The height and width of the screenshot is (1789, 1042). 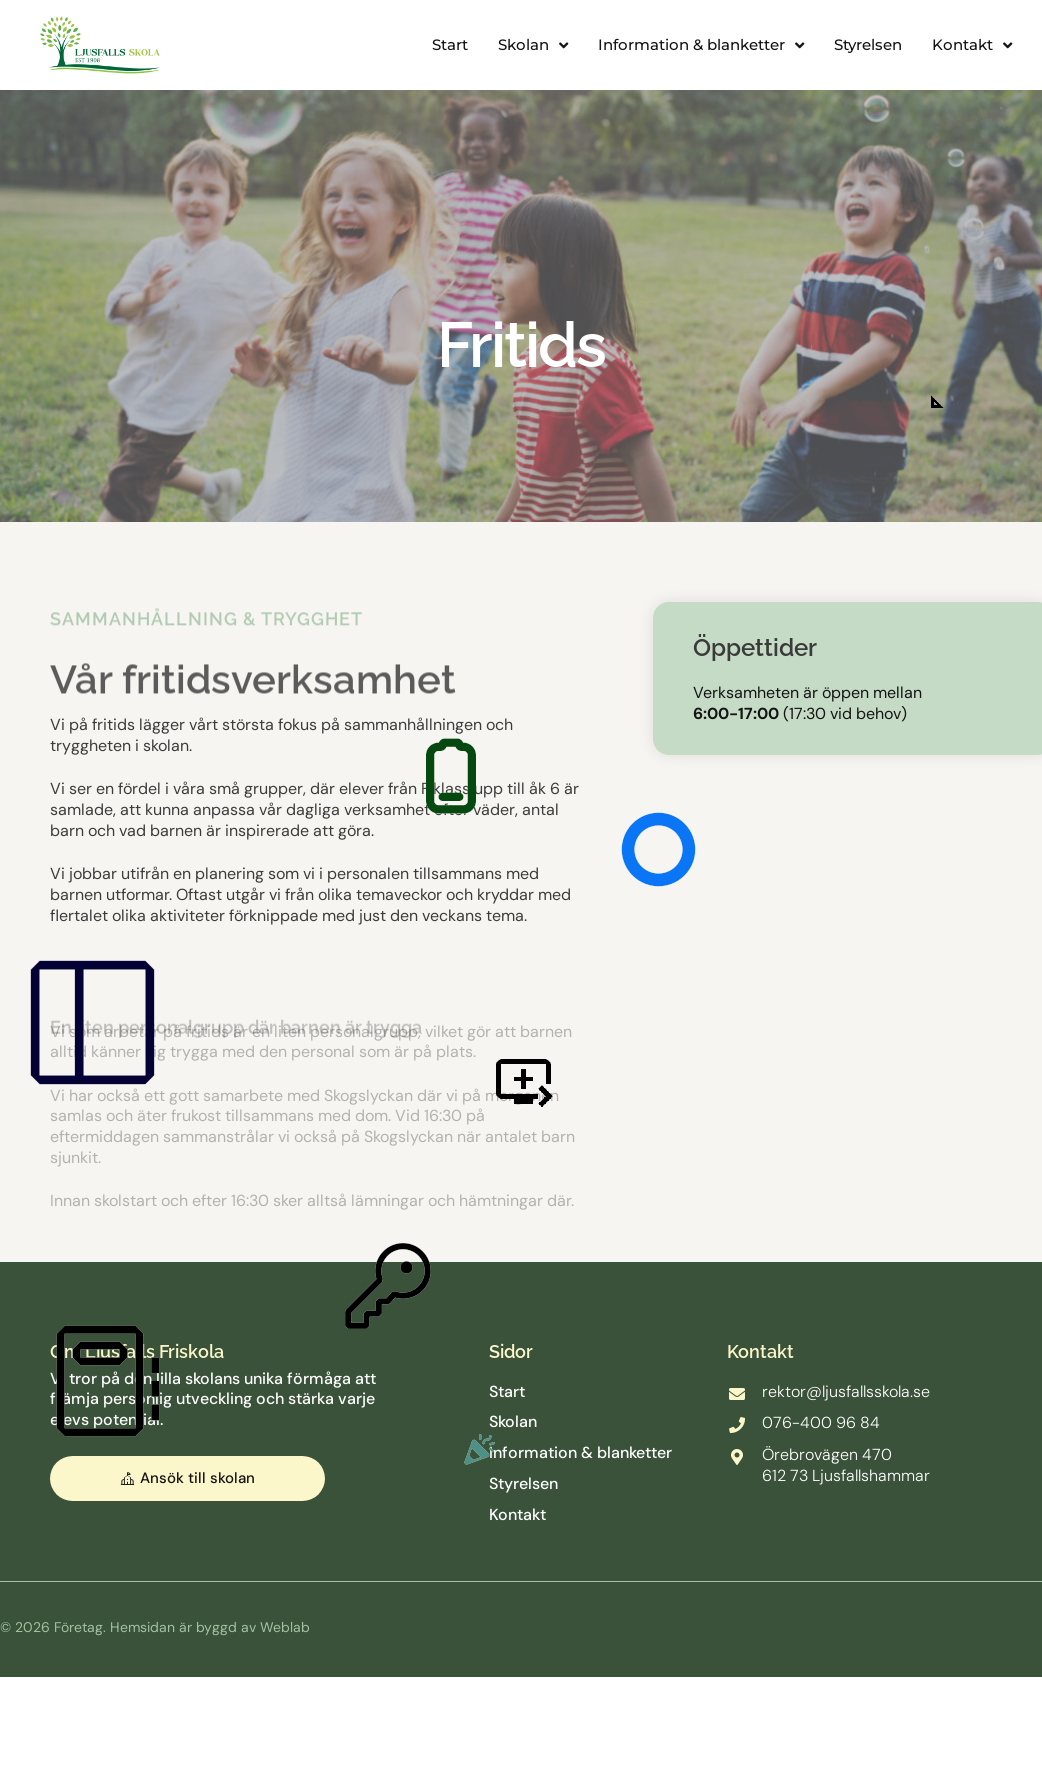 I want to click on celebration or success notification, so click(x=478, y=1451).